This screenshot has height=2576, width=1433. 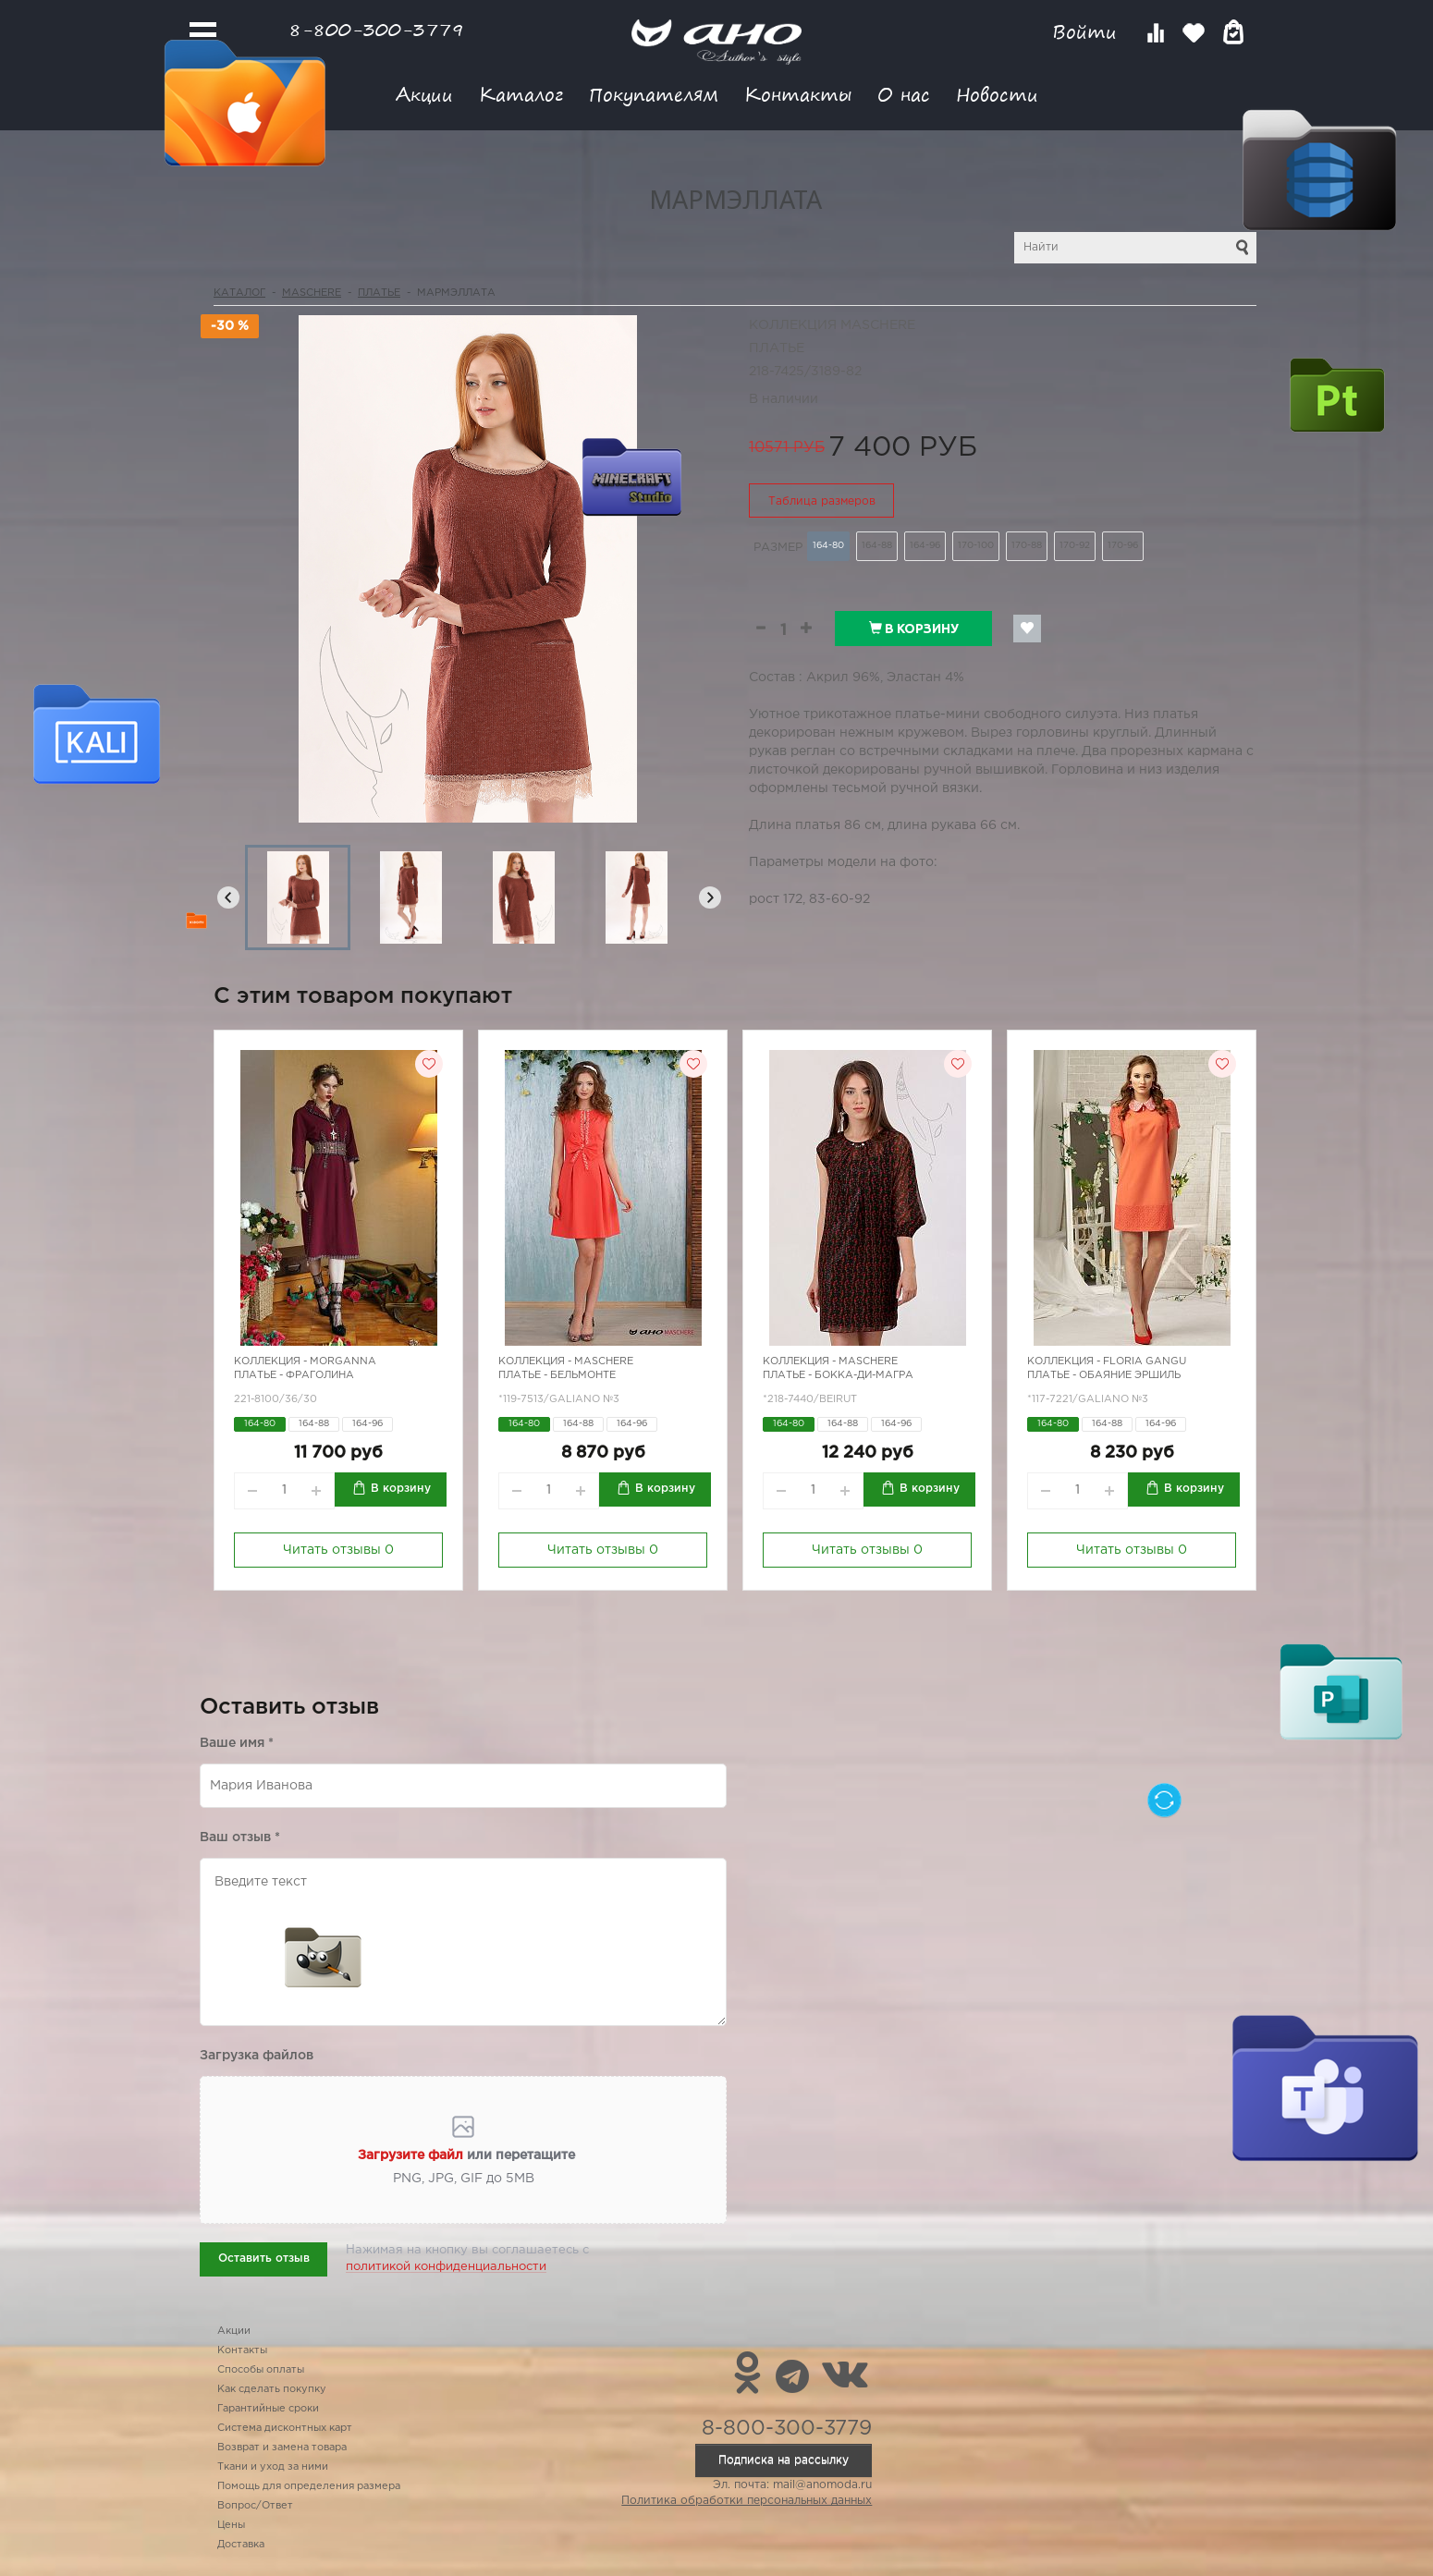 What do you see at coordinates (1164, 1800) in the screenshot?
I see `file is currently syncing with Insync cloud storage` at bounding box center [1164, 1800].